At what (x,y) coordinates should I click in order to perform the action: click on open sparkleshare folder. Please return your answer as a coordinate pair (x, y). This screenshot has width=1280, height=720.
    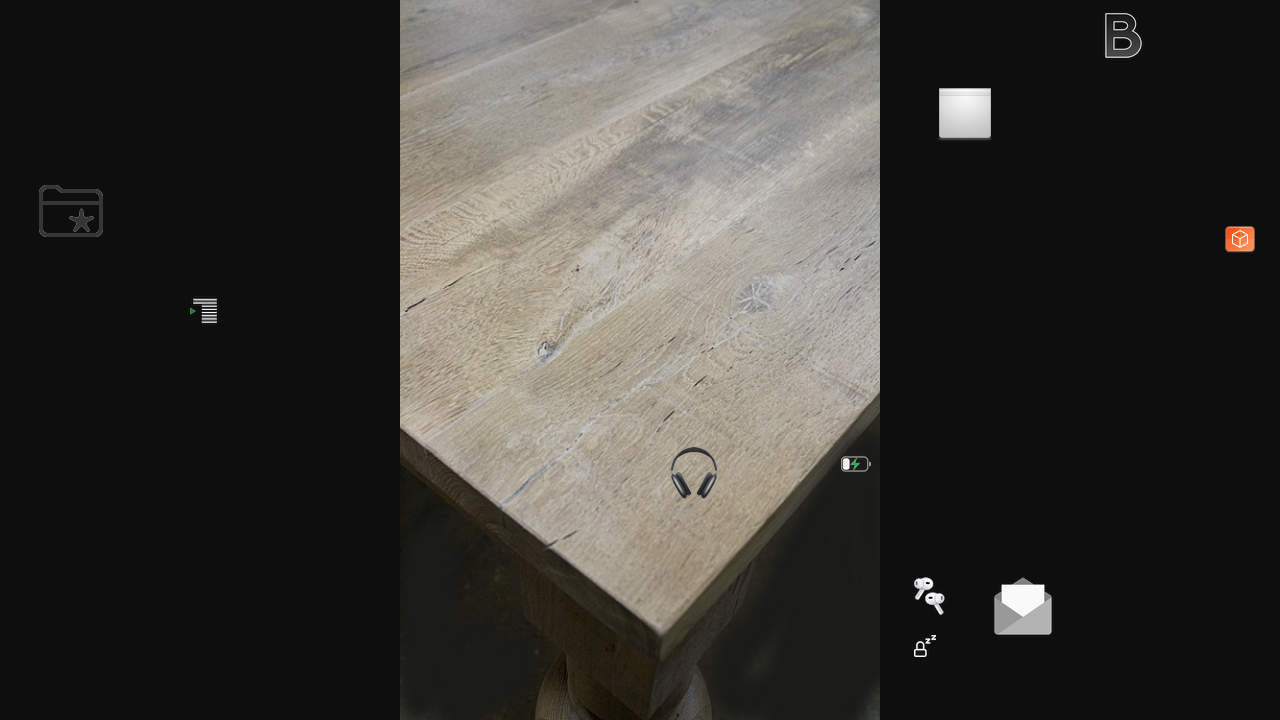
    Looking at the image, I should click on (71, 209).